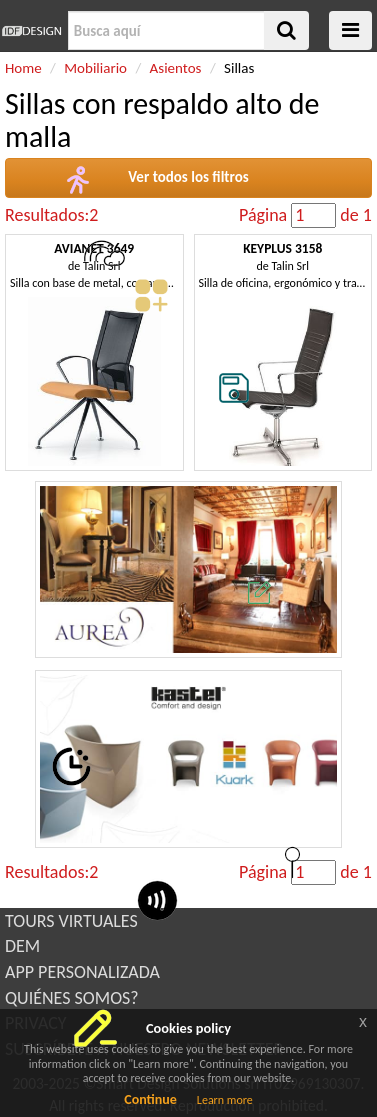  I want to click on add a new widget or module, so click(151, 295).